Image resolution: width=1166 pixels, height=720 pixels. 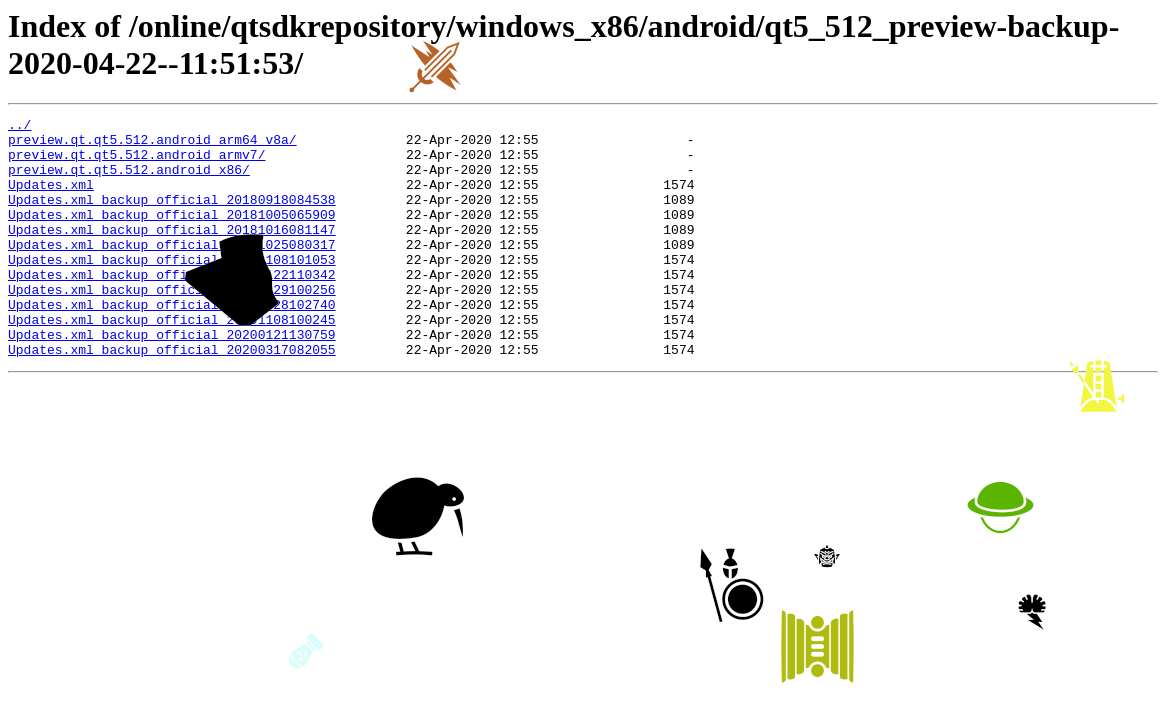 I want to click on select algeria as your country or region, so click(x=232, y=280).